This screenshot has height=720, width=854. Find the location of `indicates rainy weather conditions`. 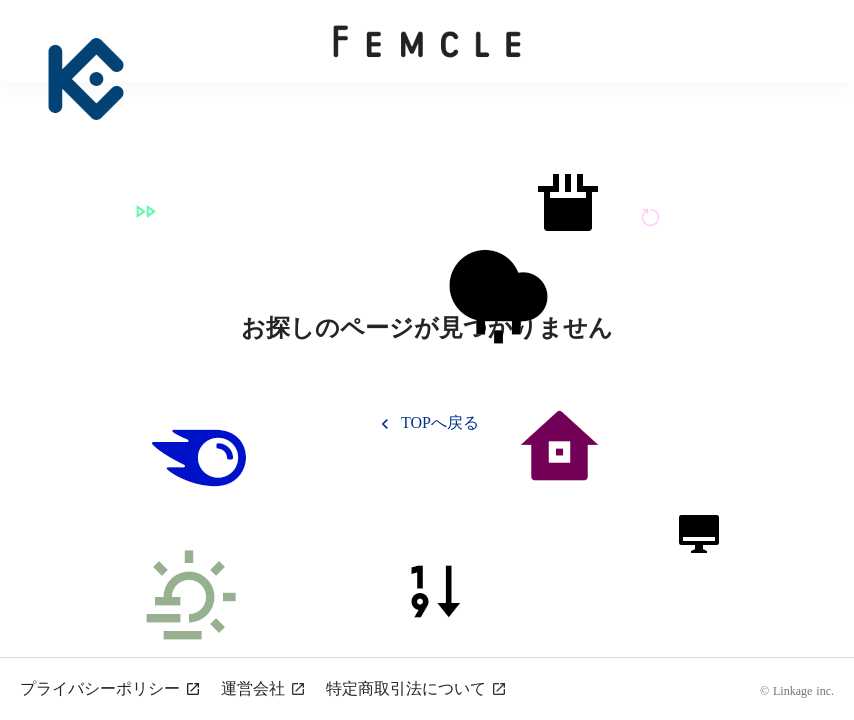

indicates rainy weather conditions is located at coordinates (498, 294).